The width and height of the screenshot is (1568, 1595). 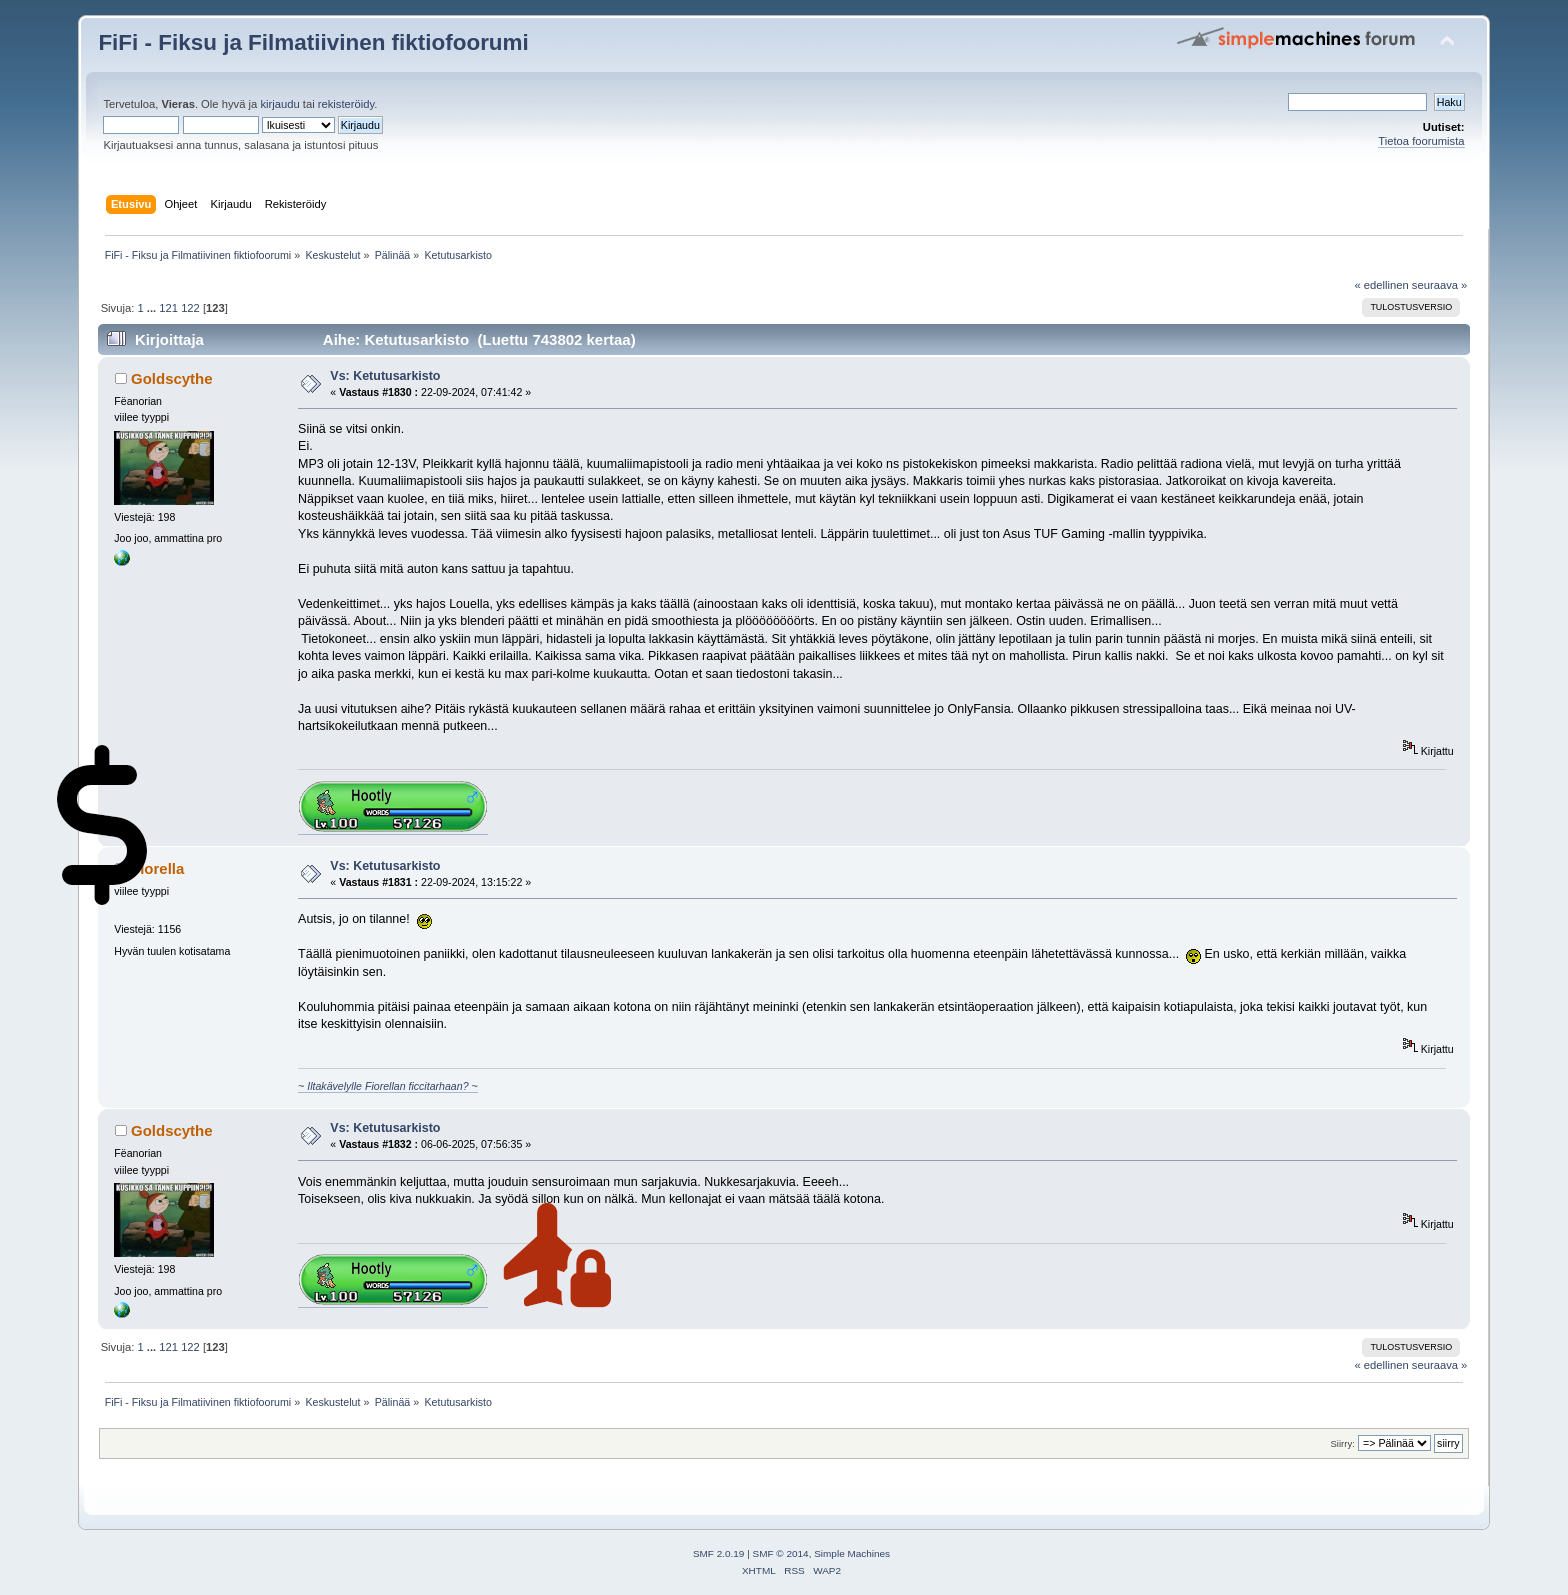 I want to click on airplane mode is locked or restricted, so click(x=553, y=1255).